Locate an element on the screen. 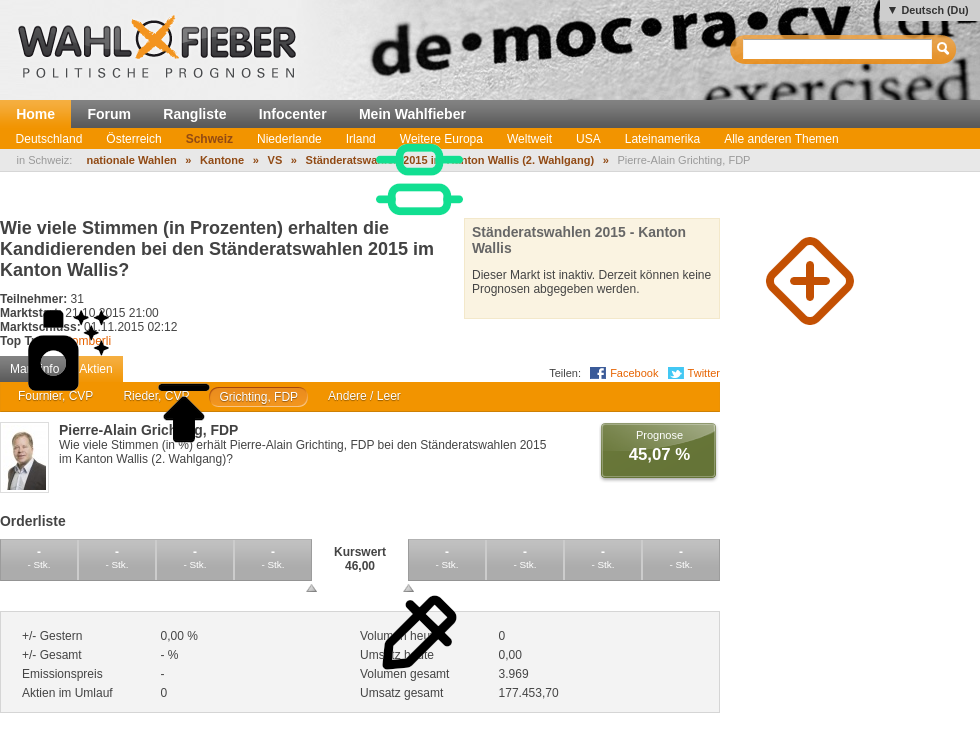 The image size is (980, 743). add to favorites or premium collection is located at coordinates (810, 281).